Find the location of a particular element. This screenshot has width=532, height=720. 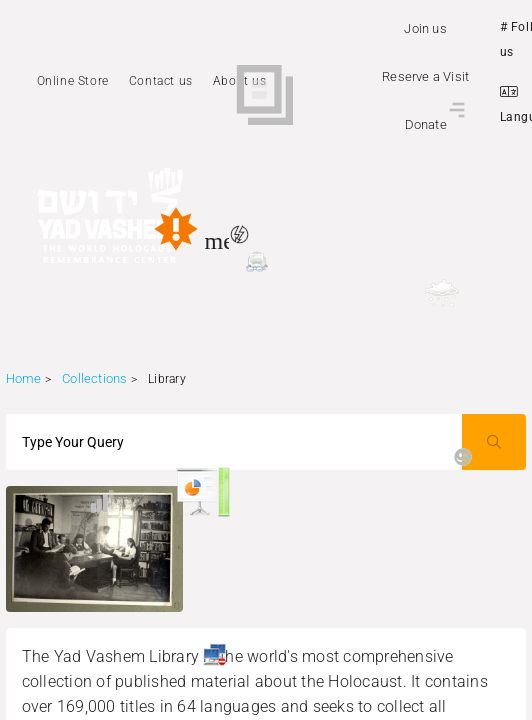

indicates a critical software update is available is located at coordinates (176, 229).